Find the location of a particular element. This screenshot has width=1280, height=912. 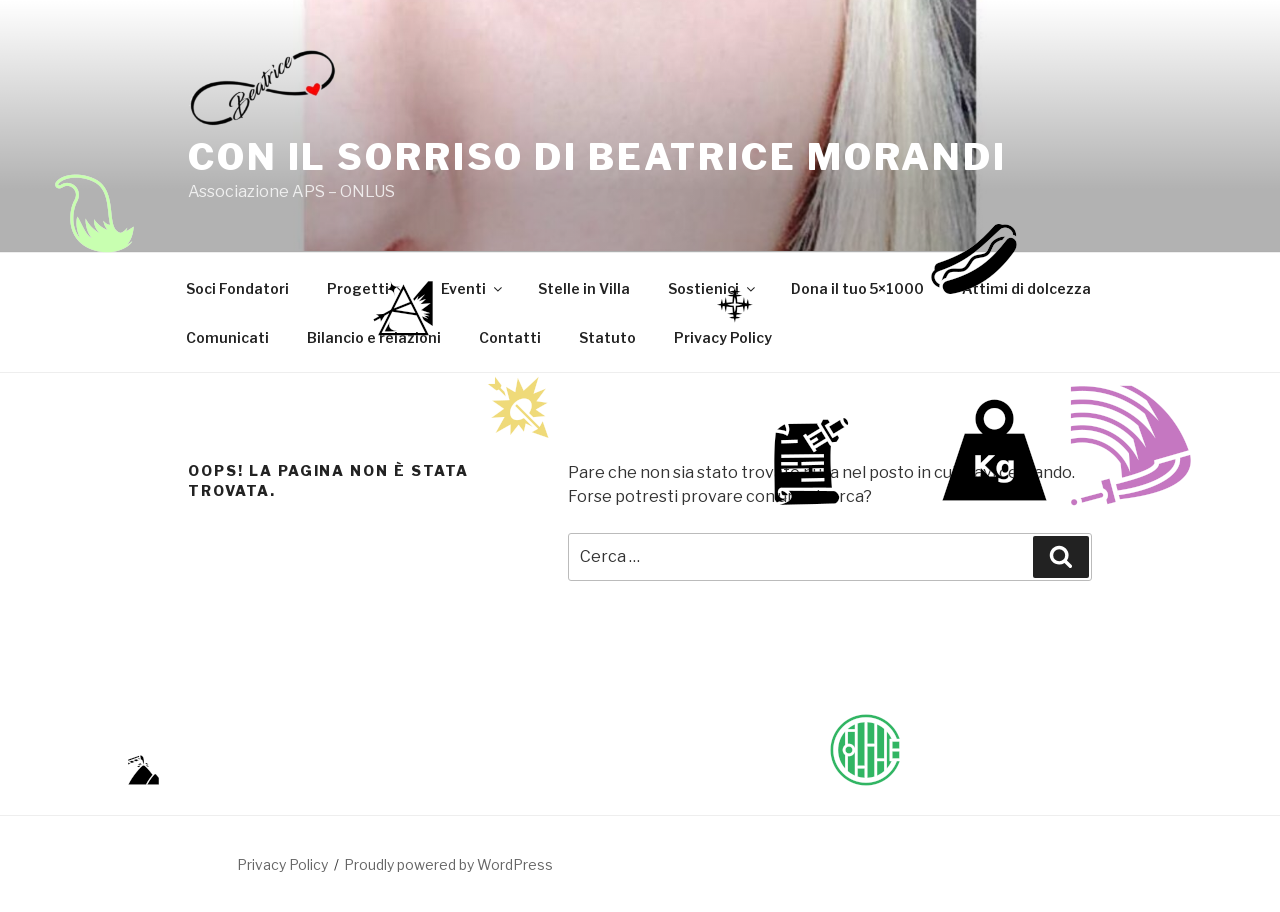

search with enhanced or powerful results is located at coordinates (518, 407).